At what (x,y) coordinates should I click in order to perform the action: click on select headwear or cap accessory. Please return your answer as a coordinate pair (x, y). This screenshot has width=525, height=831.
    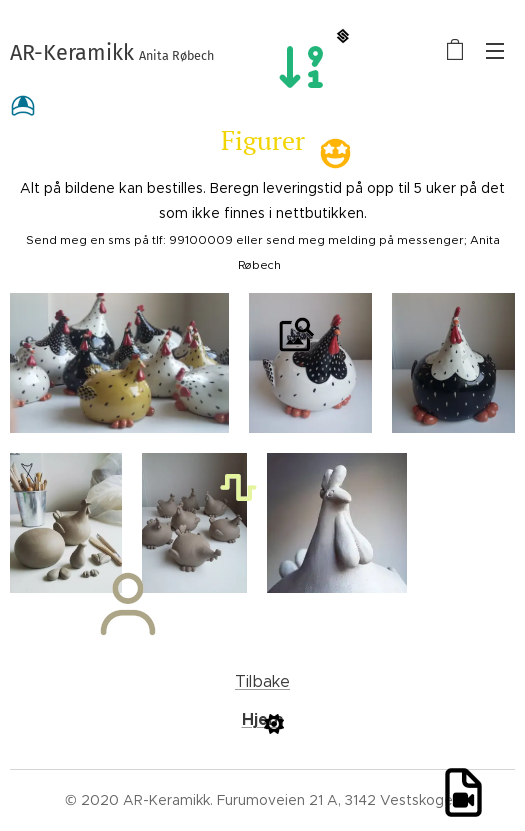
    Looking at the image, I should click on (23, 107).